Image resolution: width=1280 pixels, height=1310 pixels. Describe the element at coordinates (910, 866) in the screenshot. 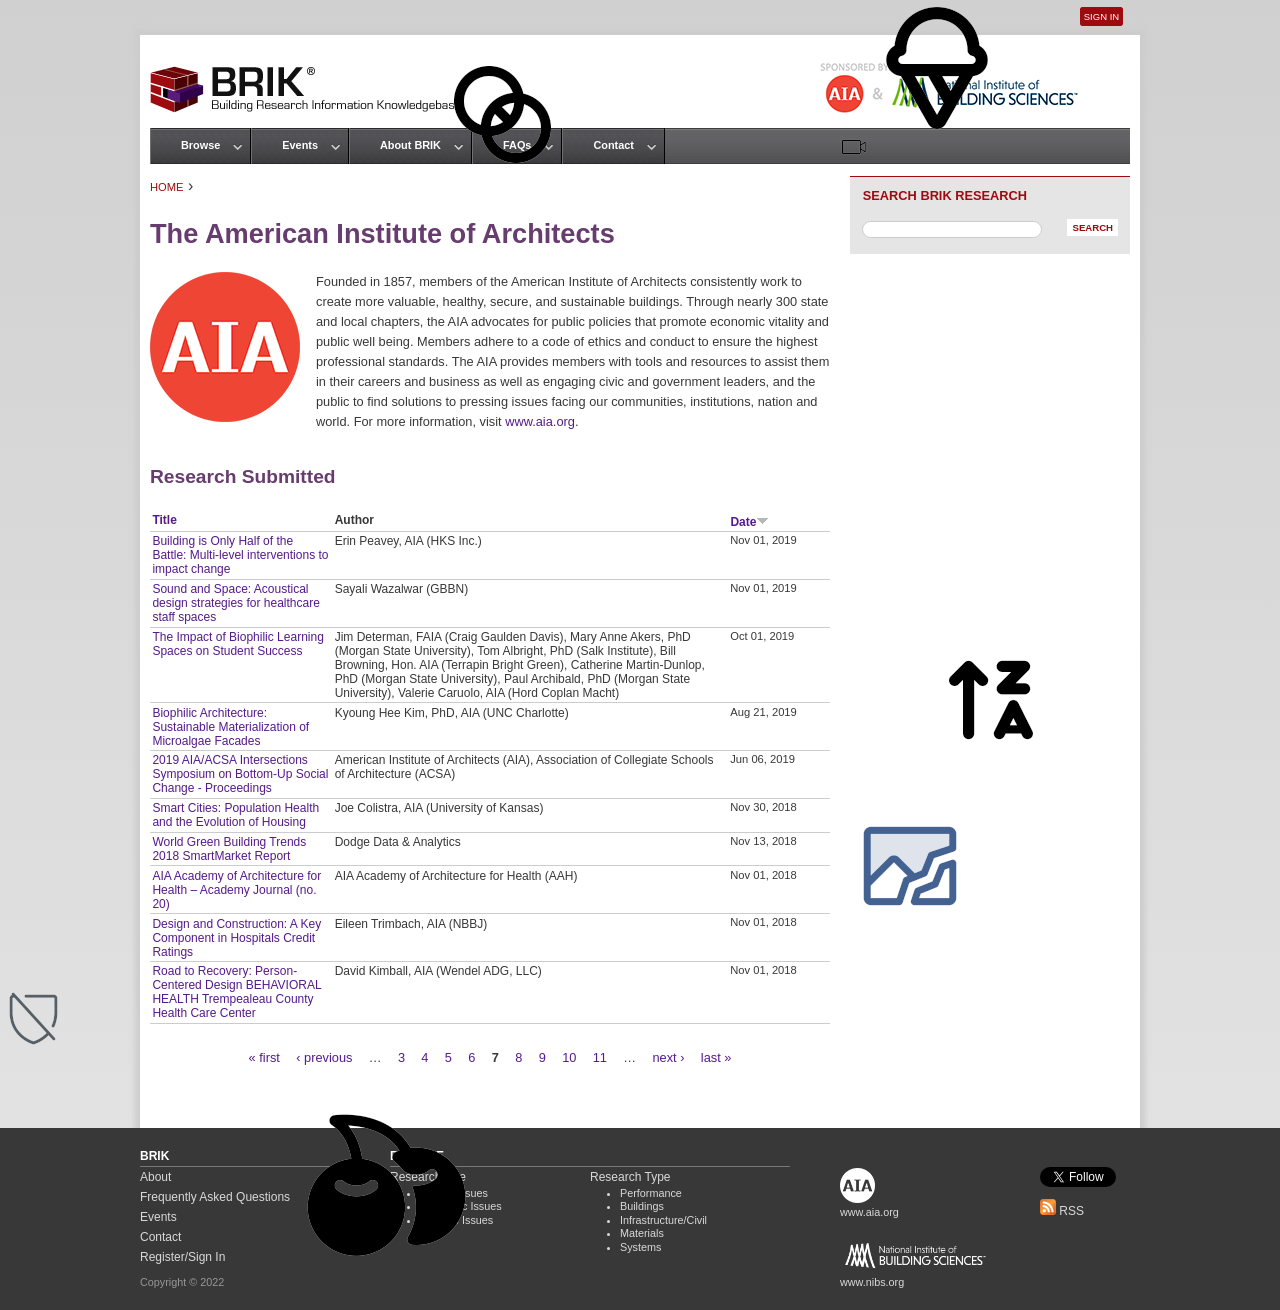

I see `indicates a broken or corrupted image file` at that location.